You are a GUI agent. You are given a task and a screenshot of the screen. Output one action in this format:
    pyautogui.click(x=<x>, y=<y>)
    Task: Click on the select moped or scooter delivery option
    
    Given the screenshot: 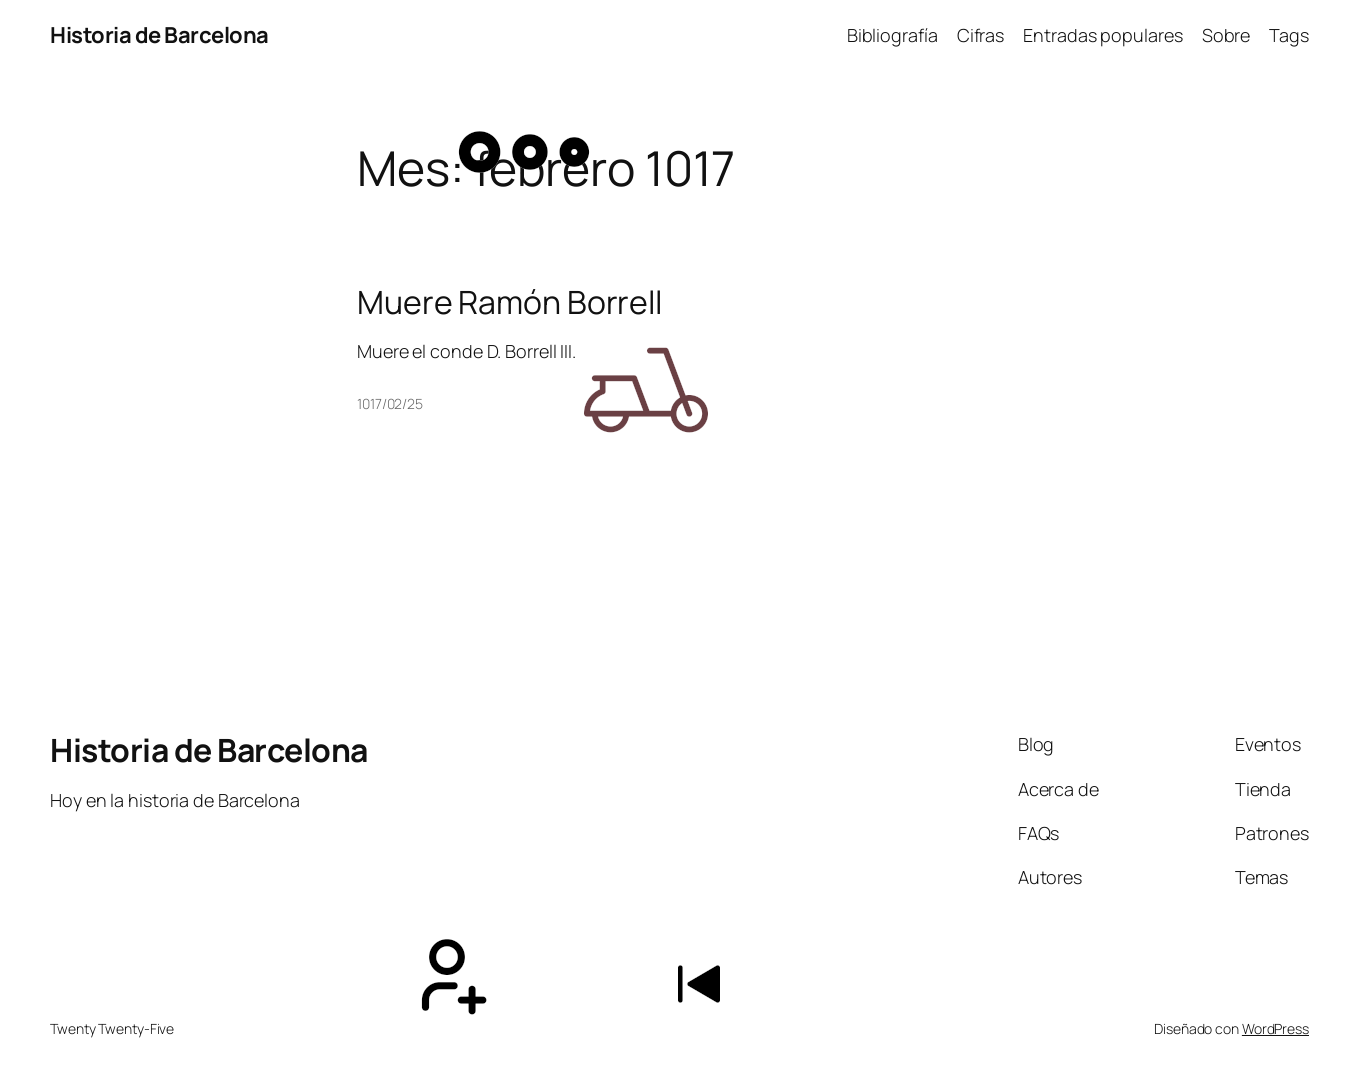 What is the action you would take?
    pyautogui.click(x=646, y=394)
    